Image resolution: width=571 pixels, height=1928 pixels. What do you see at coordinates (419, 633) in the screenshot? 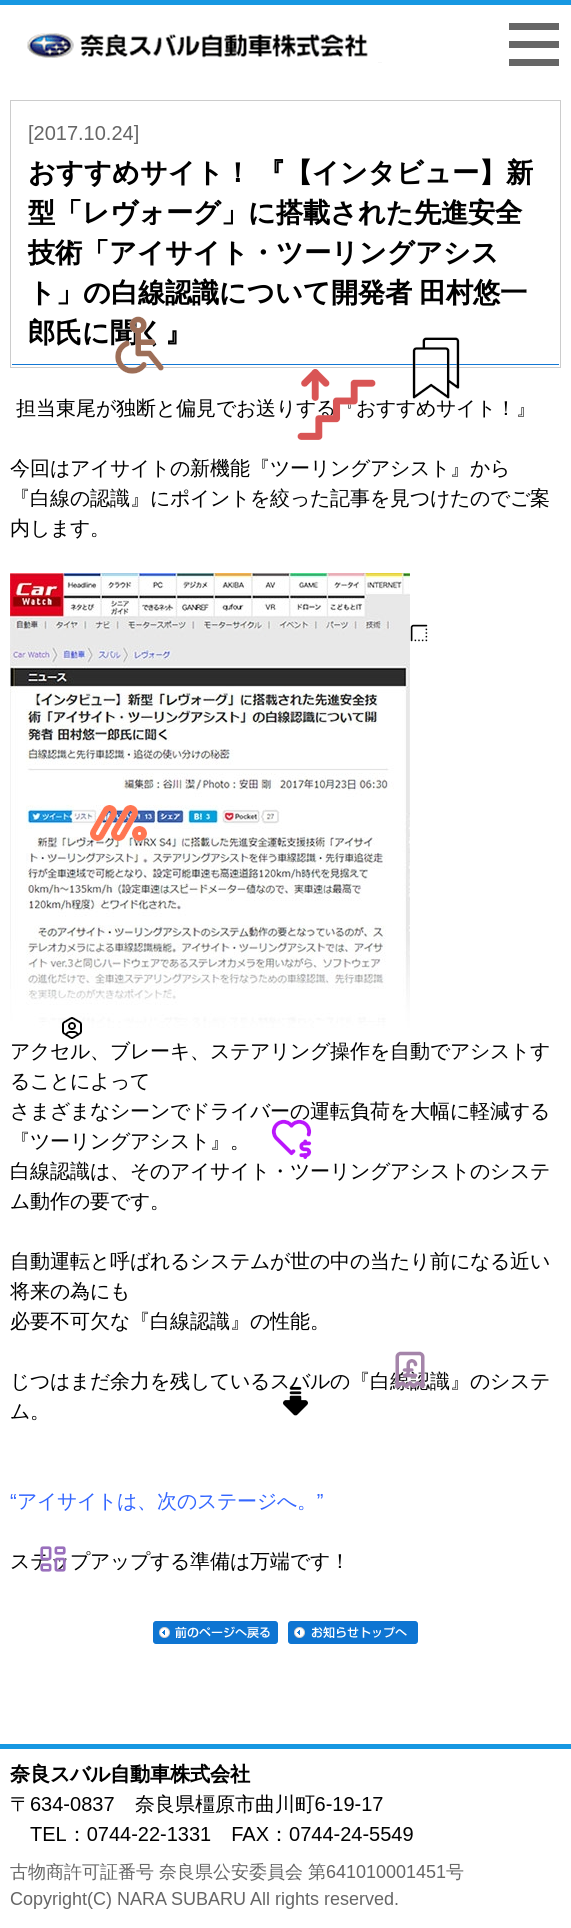
I see `change border style for selected element` at bounding box center [419, 633].